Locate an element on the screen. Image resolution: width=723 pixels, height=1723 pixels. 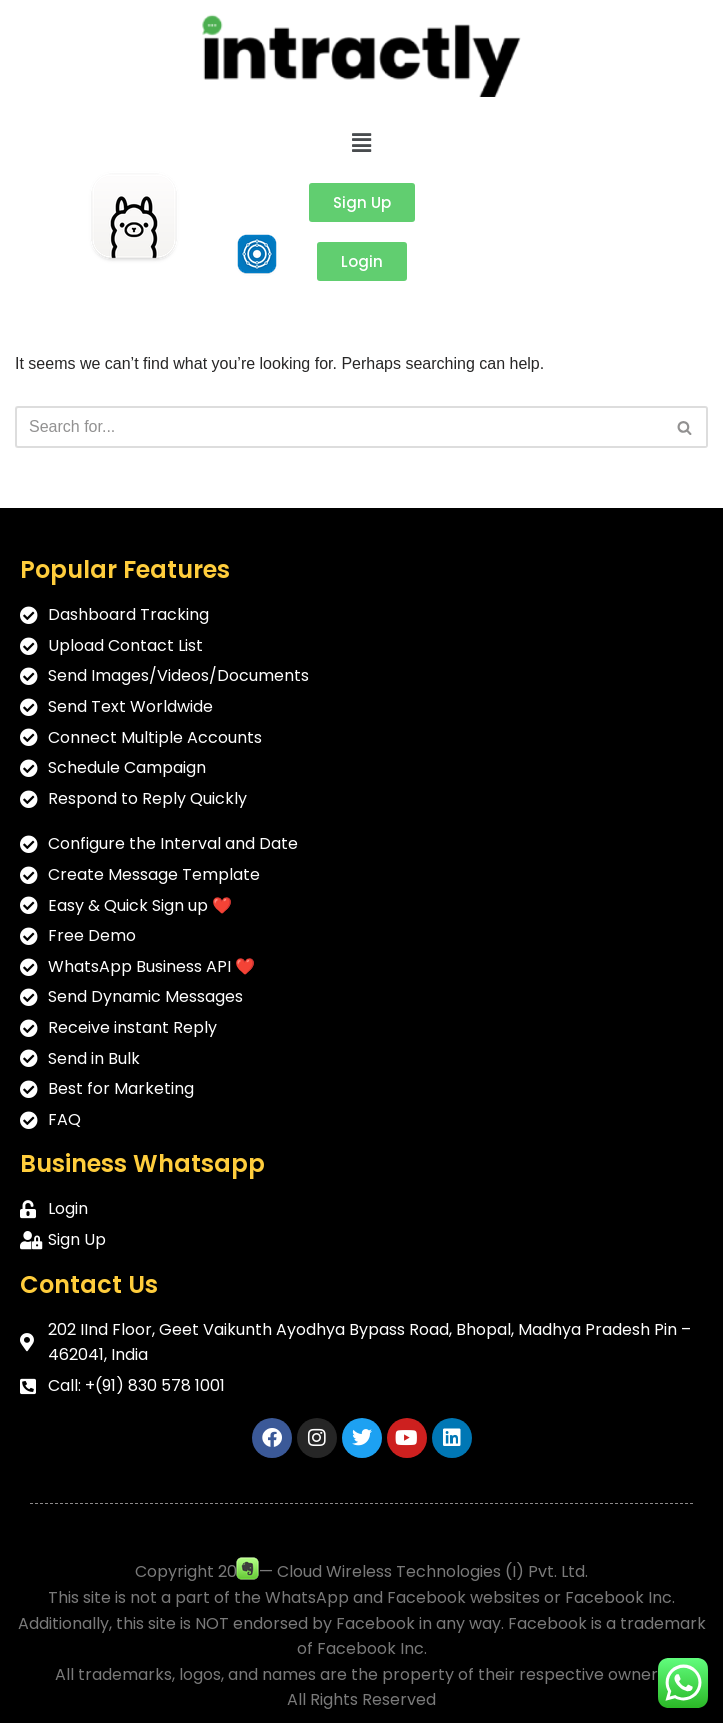
open the Neon app is located at coordinates (257, 254).